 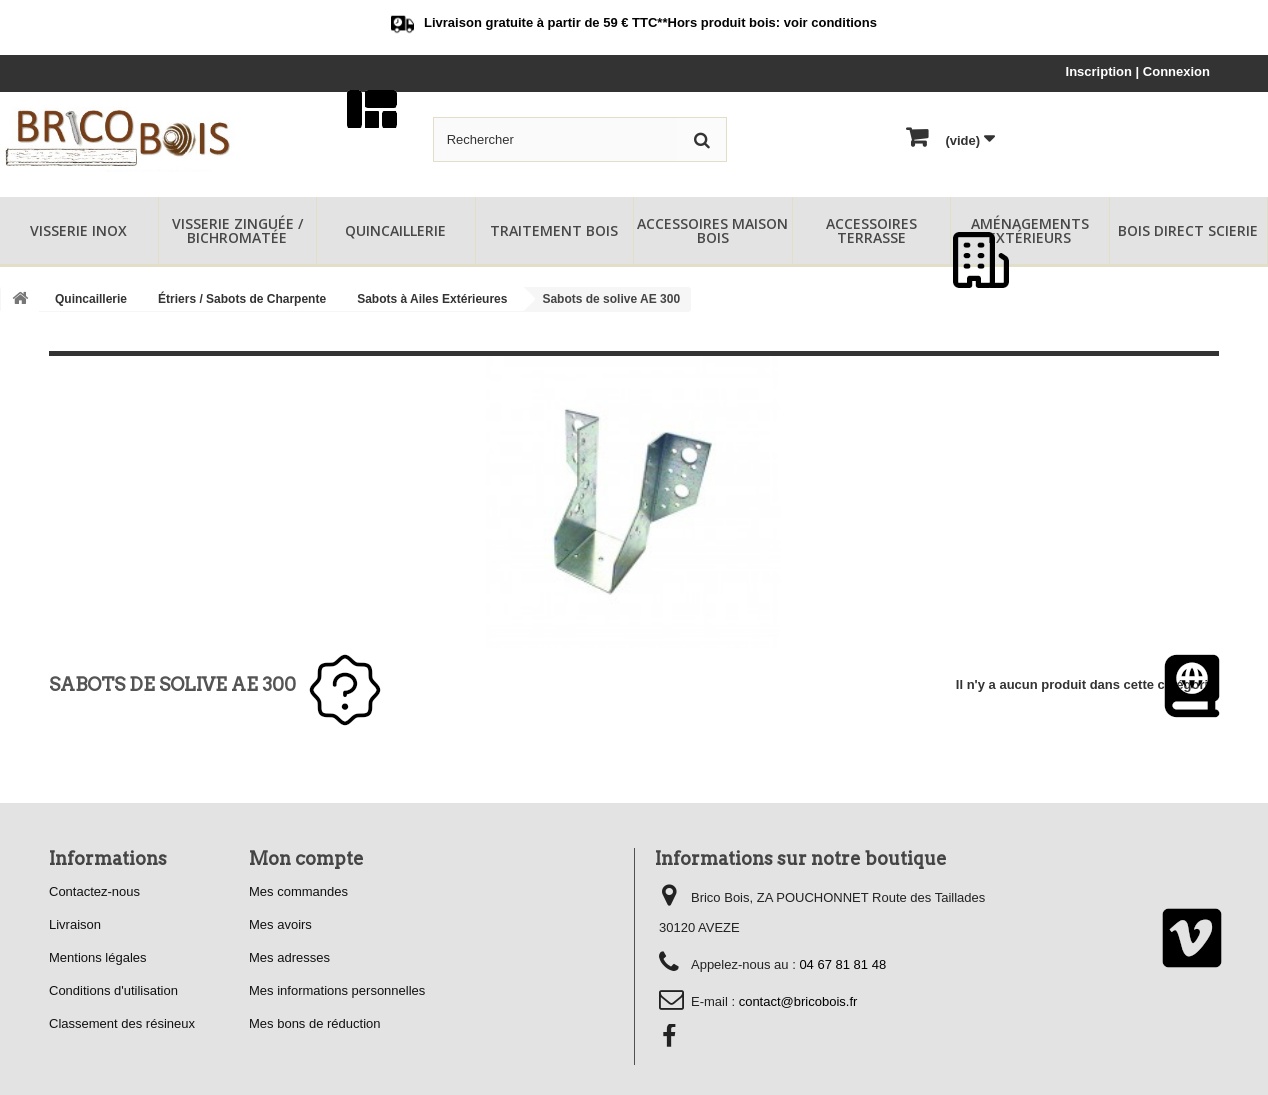 What do you see at coordinates (370, 110) in the screenshot?
I see `switch to quilt or mosaic view layout` at bounding box center [370, 110].